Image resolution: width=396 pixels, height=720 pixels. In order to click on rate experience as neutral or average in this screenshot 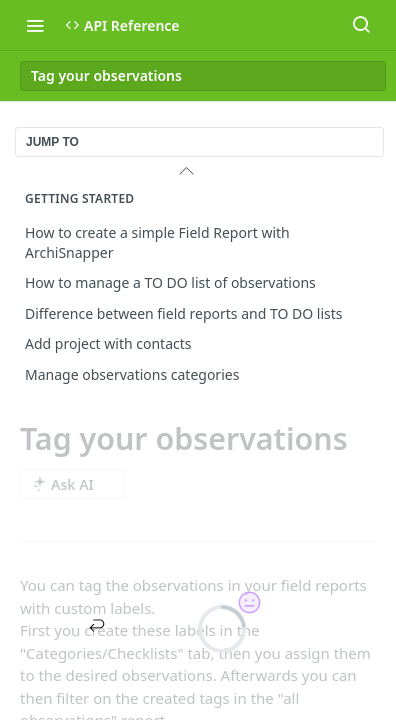, I will do `click(249, 602)`.